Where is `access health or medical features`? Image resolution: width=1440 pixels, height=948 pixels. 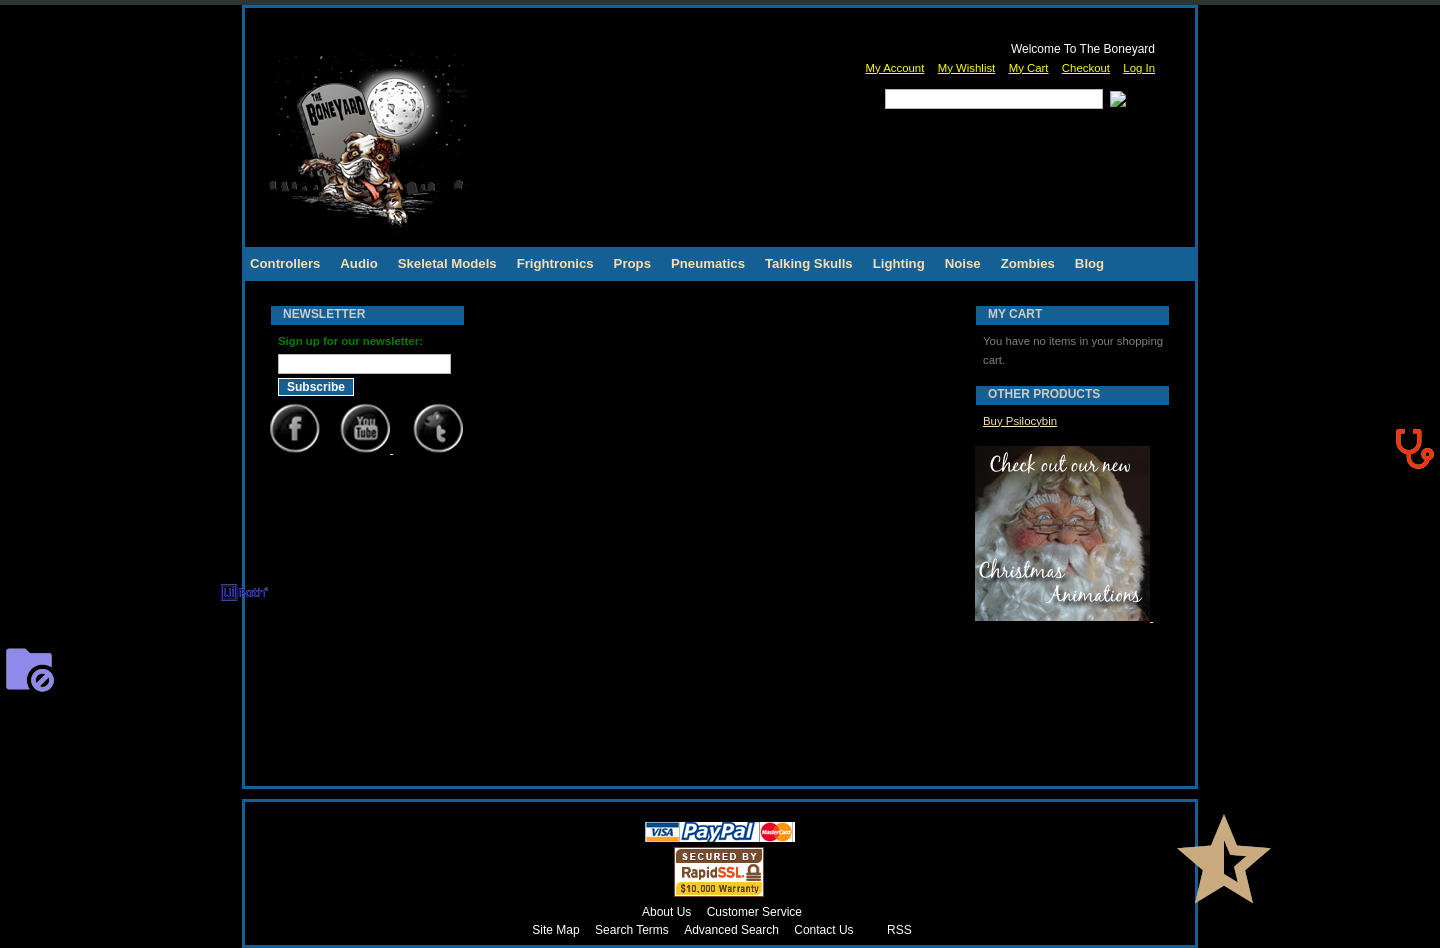
access health or medical features is located at coordinates (1413, 448).